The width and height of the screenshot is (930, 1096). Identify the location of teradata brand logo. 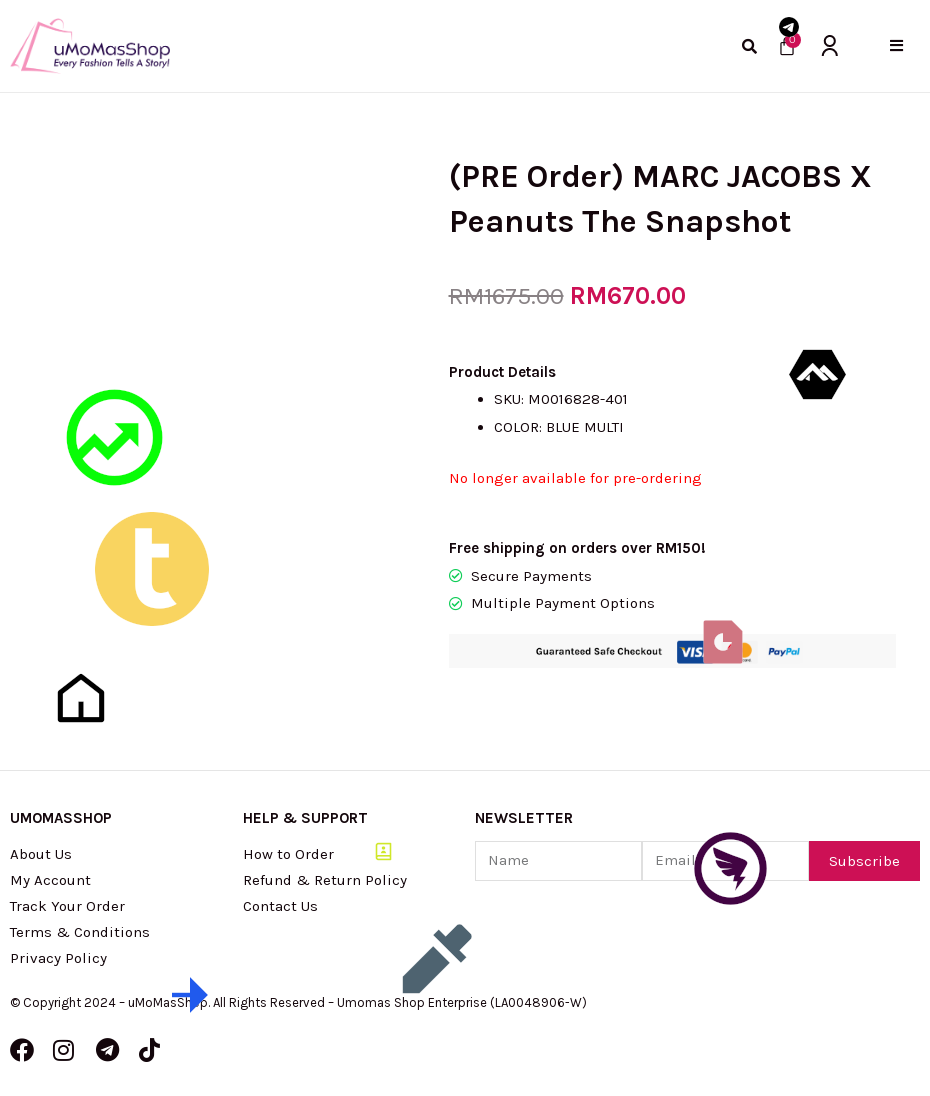
(152, 569).